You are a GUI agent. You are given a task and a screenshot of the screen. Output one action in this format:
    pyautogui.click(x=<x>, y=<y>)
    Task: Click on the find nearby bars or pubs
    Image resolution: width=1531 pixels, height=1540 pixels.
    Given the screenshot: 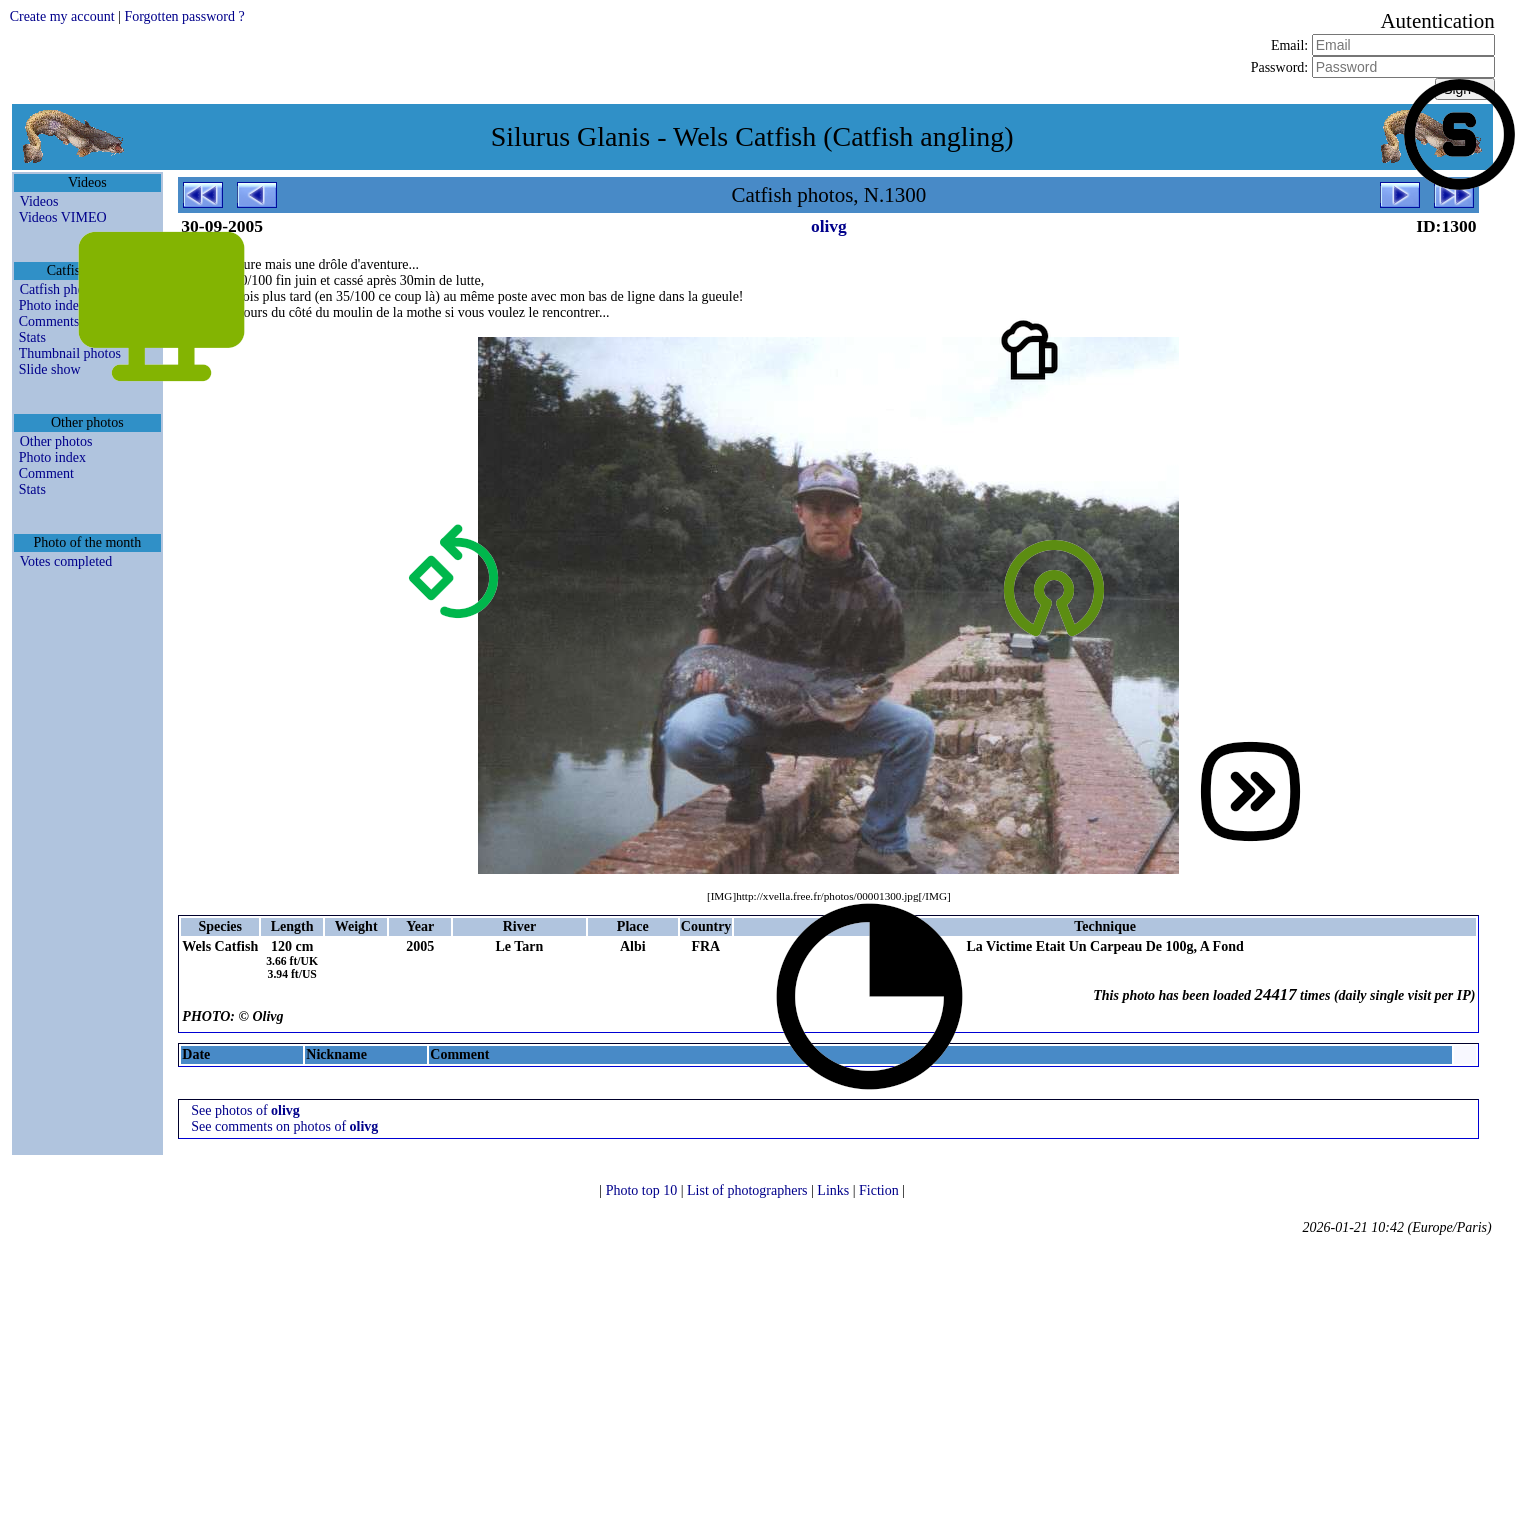 What is the action you would take?
    pyautogui.click(x=1029, y=351)
    